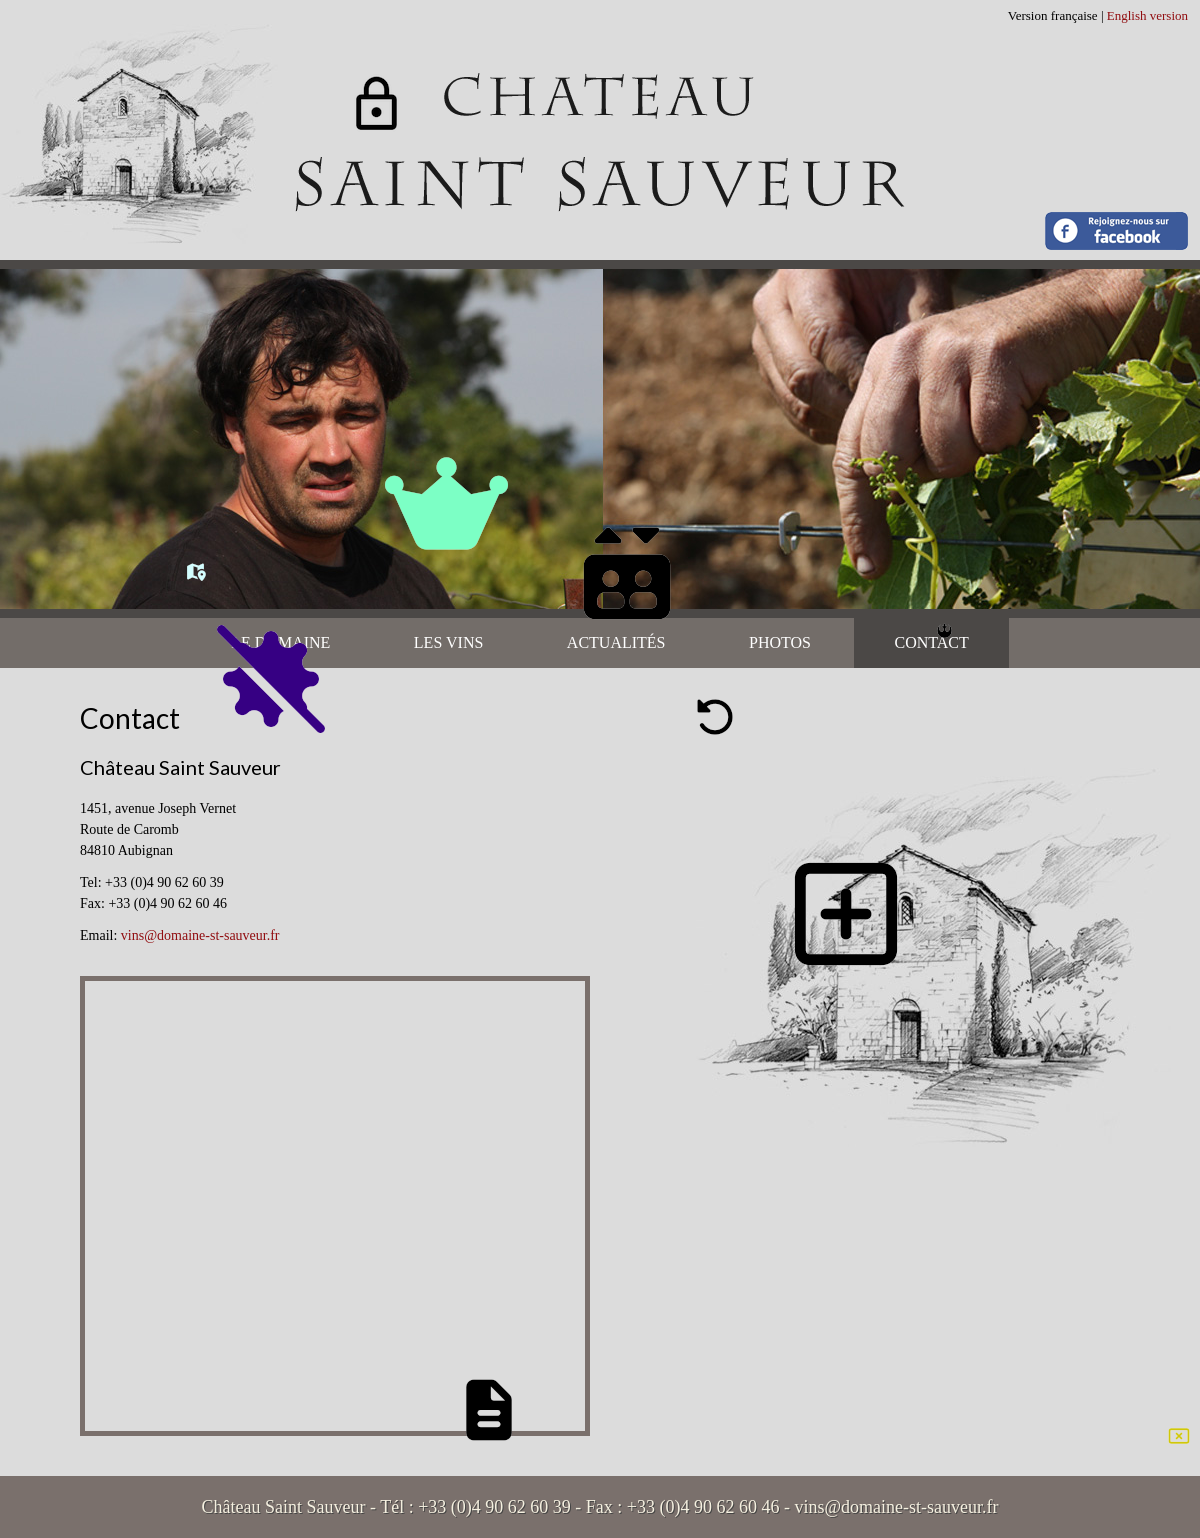 This screenshot has height=1538, width=1200. I want to click on undo last action, so click(715, 717).